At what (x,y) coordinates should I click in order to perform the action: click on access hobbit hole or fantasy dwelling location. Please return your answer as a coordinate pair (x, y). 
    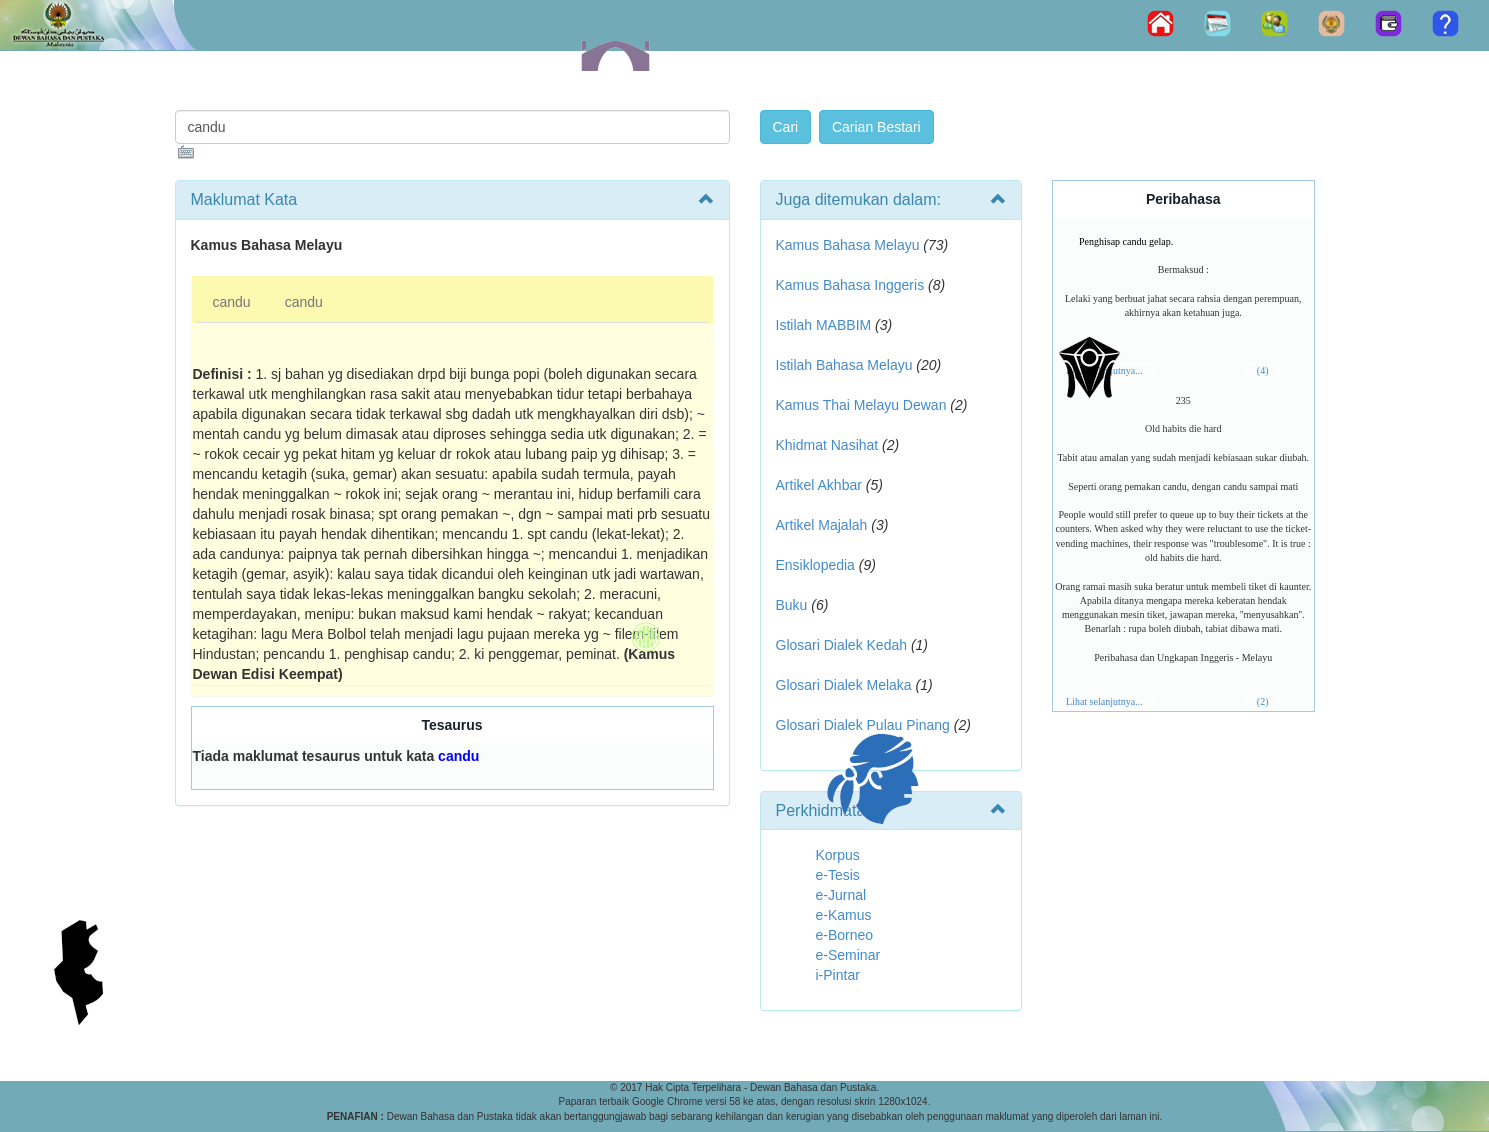
    Looking at the image, I should click on (646, 637).